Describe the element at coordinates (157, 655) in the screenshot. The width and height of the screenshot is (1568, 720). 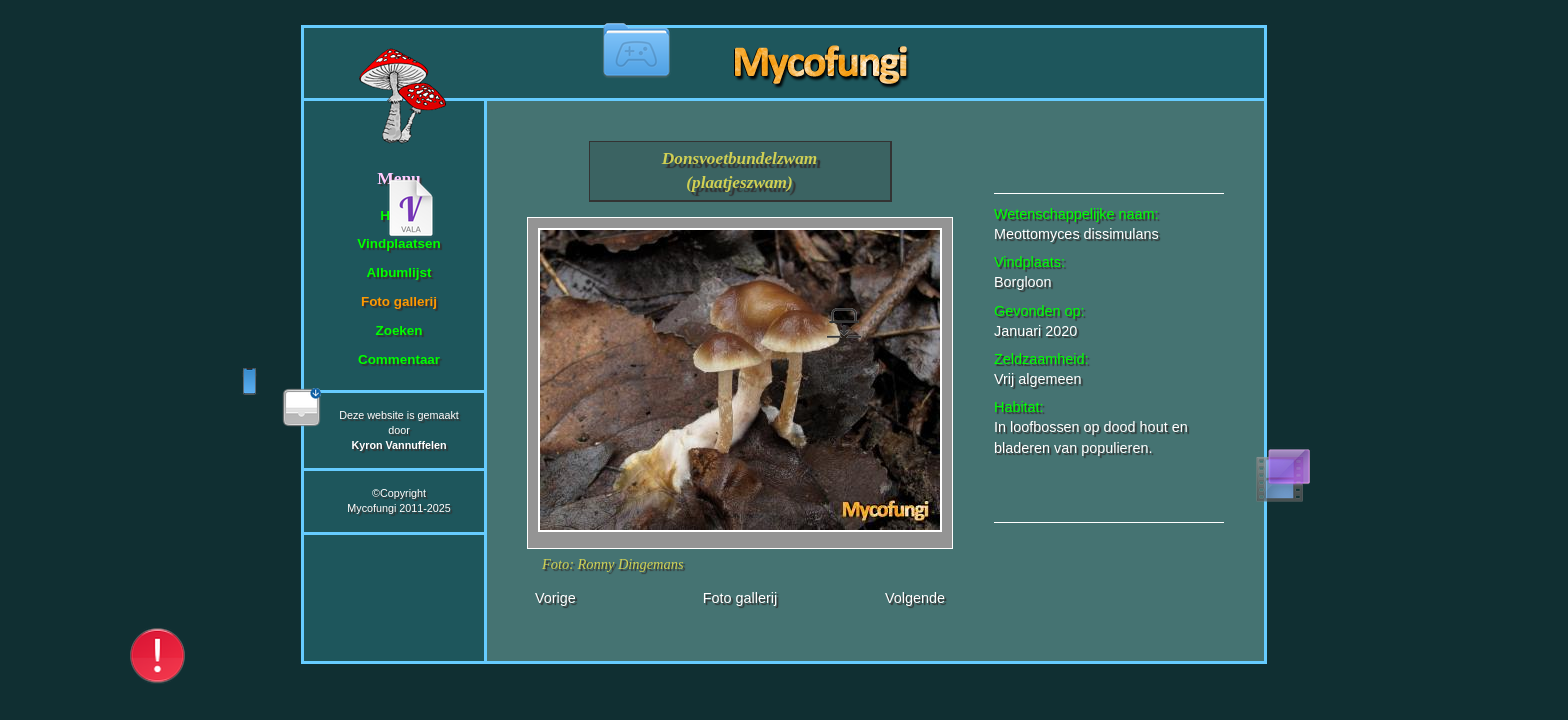
I see `indicates a warning or caution message` at that location.